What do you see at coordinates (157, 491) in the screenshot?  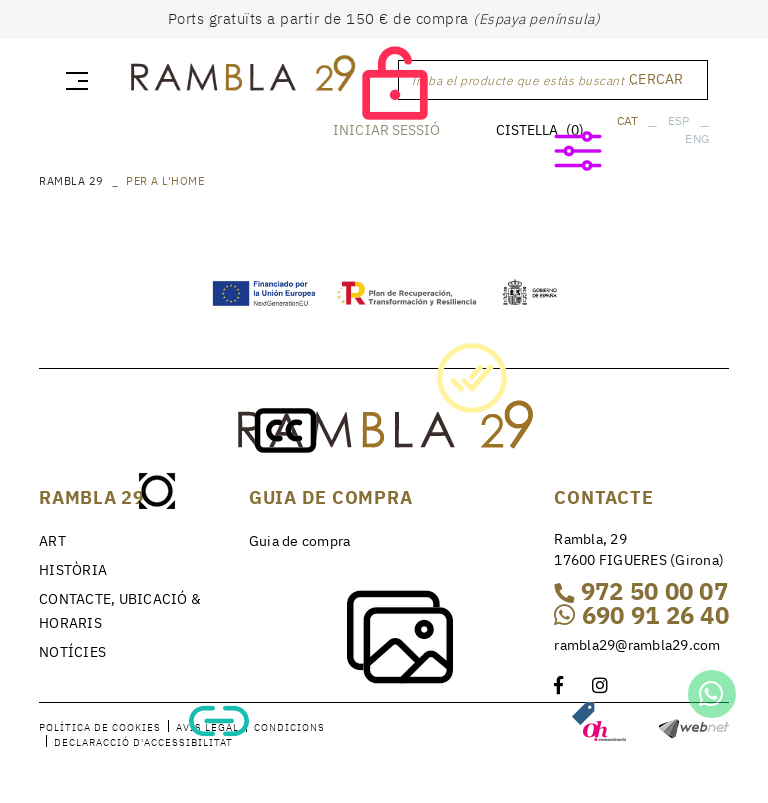 I see `expand content to fill available space` at bounding box center [157, 491].